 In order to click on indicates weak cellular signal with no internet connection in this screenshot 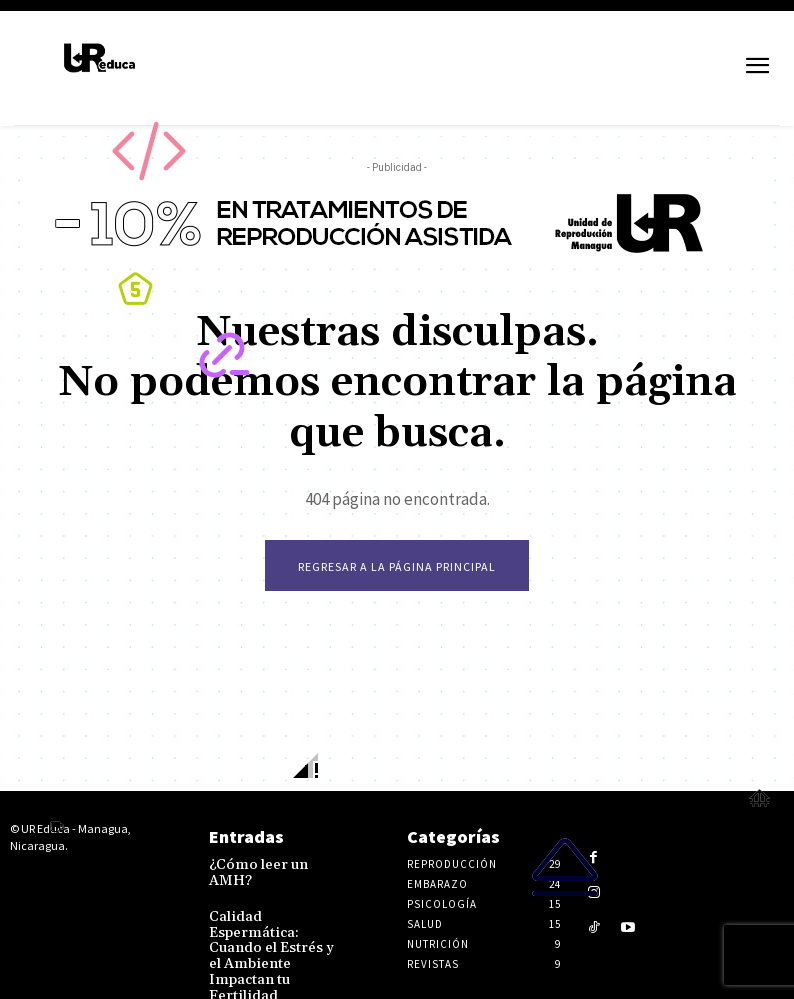, I will do `click(305, 765)`.